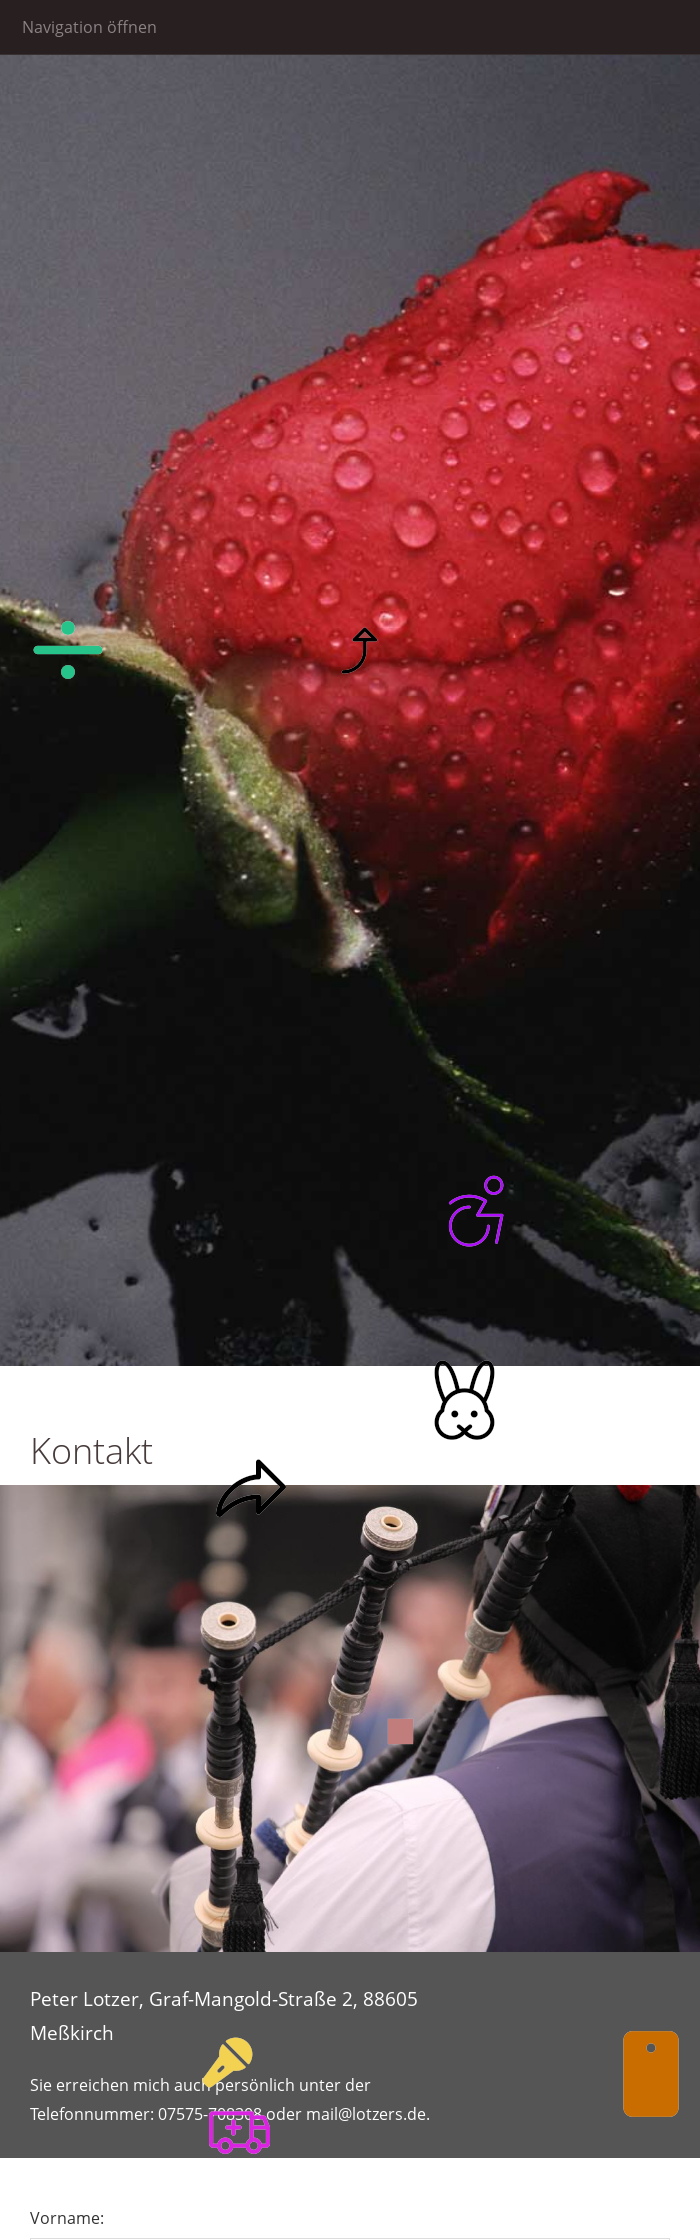  Describe the element at coordinates (226, 2063) in the screenshot. I see `access voice recording or audio input` at that location.